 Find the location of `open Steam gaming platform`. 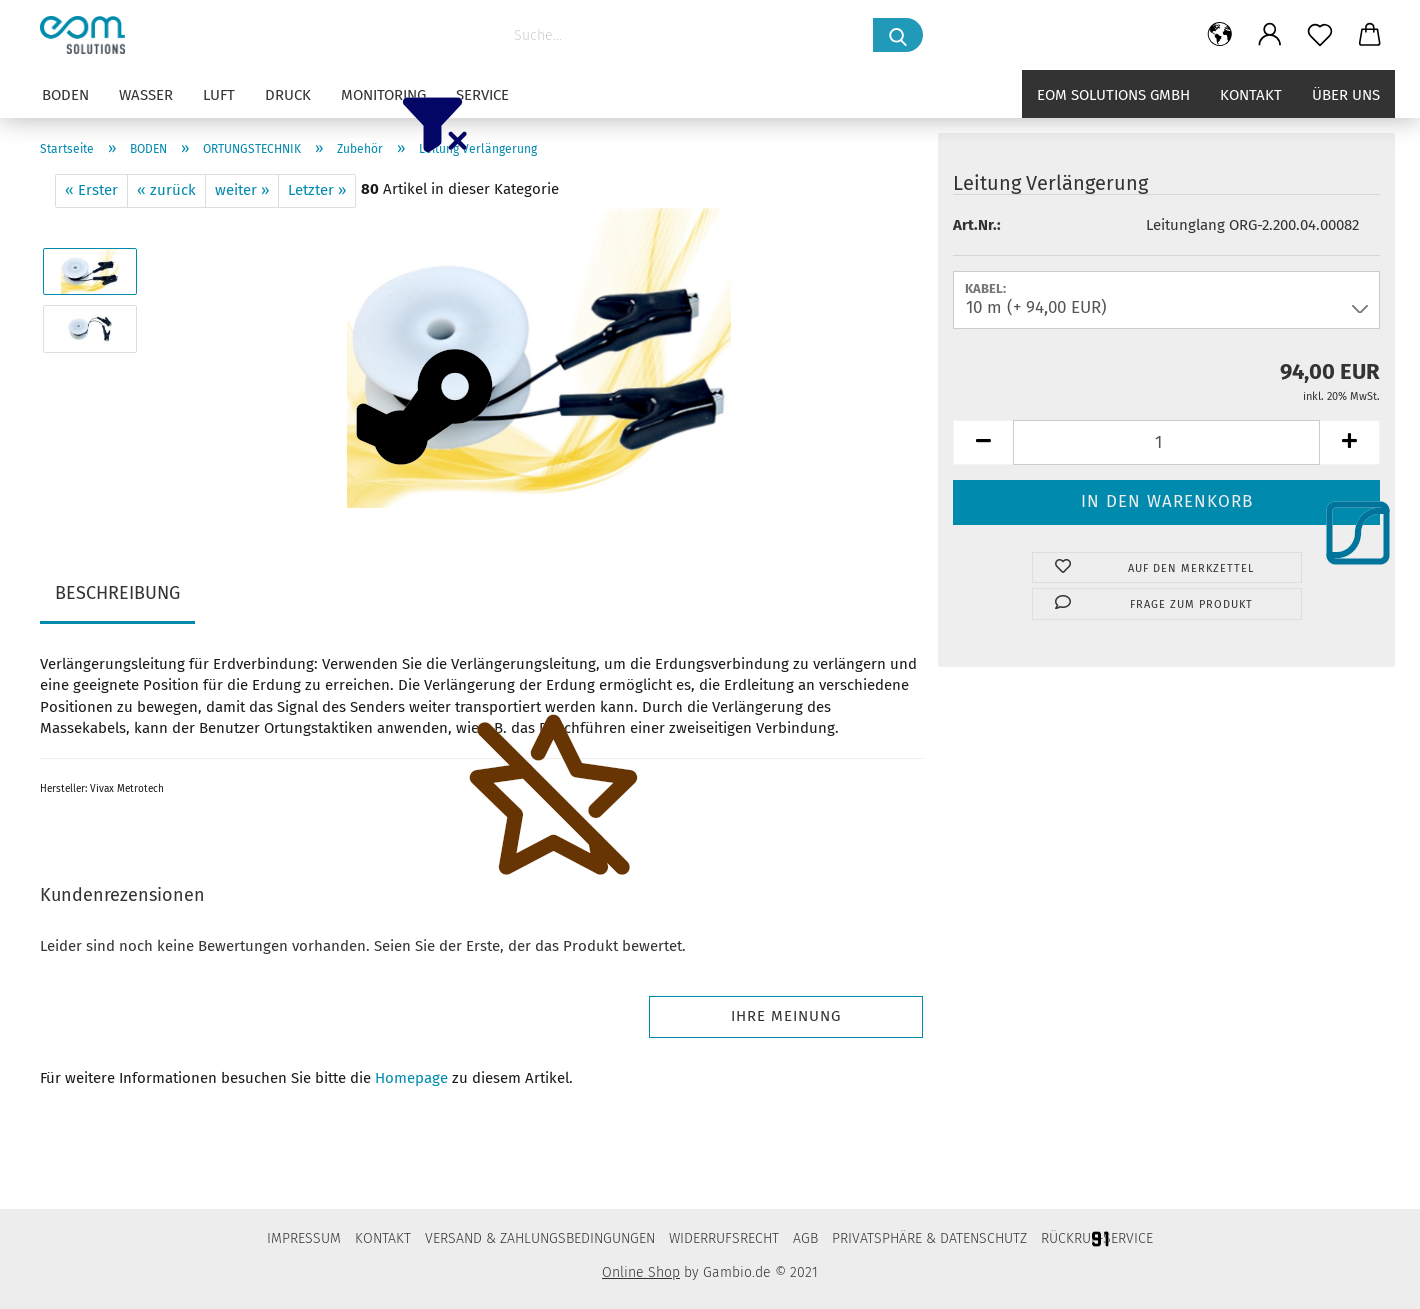

open Steam gaming platform is located at coordinates (424, 403).